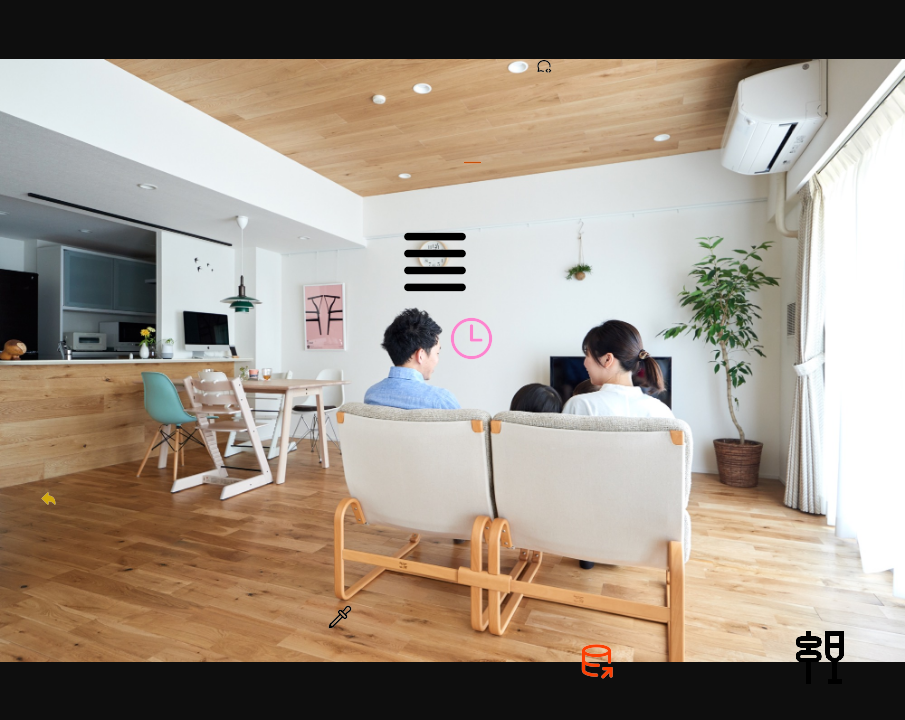 Image resolution: width=905 pixels, height=720 pixels. Describe the element at coordinates (435, 262) in the screenshot. I see `open navigation menu` at that location.